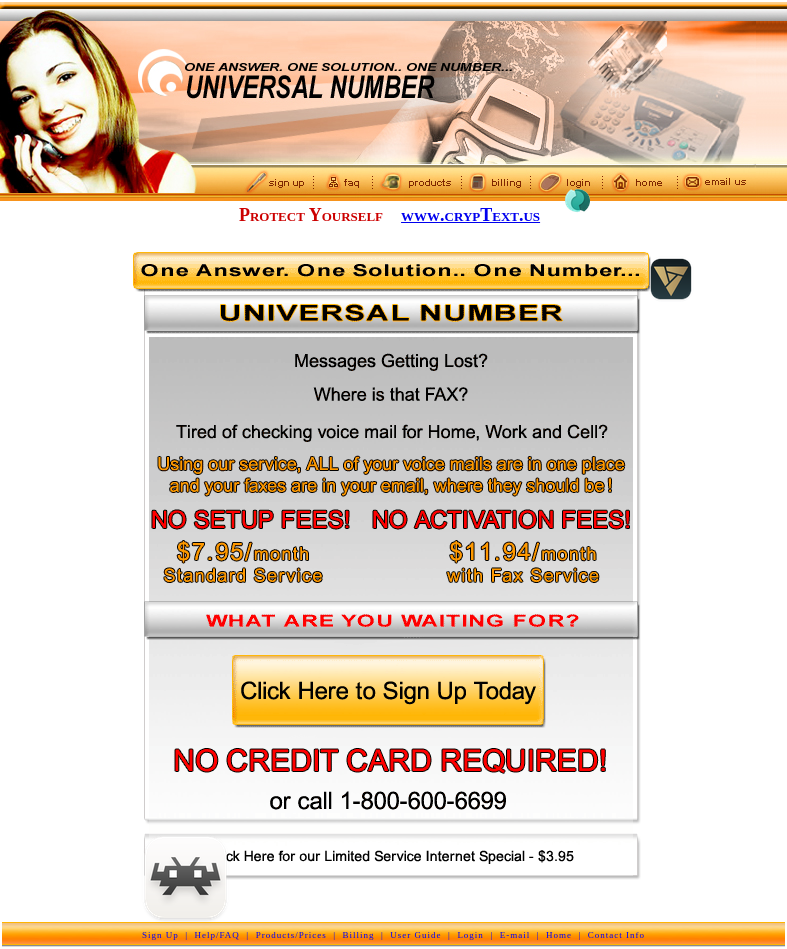 The width and height of the screenshot is (787, 949). What do you see at coordinates (185, 877) in the screenshot?
I see `open retroarch emulator app` at bounding box center [185, 877].